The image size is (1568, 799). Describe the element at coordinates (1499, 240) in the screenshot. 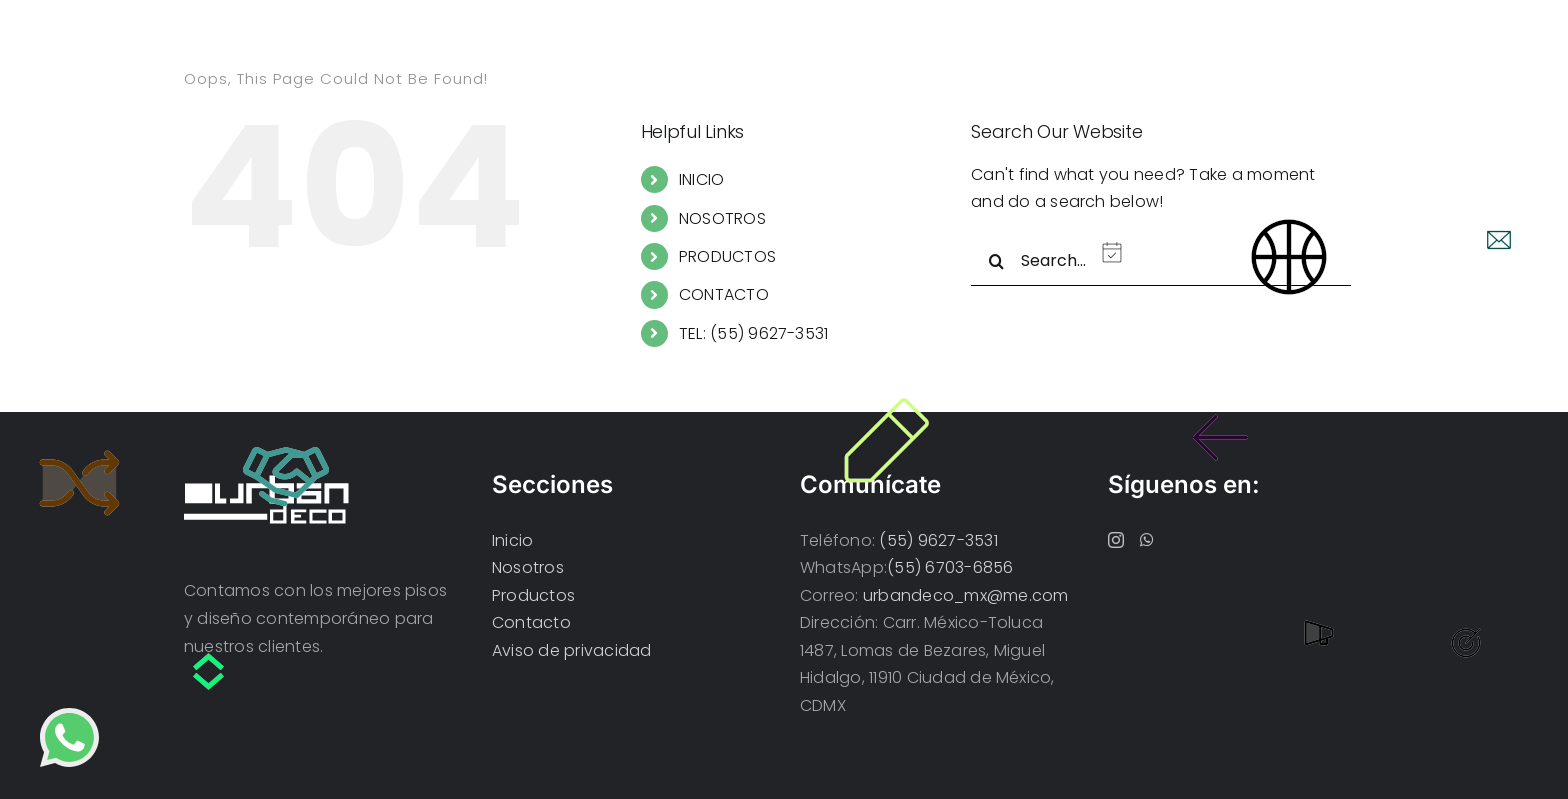

I see `open your inbox` at that location.